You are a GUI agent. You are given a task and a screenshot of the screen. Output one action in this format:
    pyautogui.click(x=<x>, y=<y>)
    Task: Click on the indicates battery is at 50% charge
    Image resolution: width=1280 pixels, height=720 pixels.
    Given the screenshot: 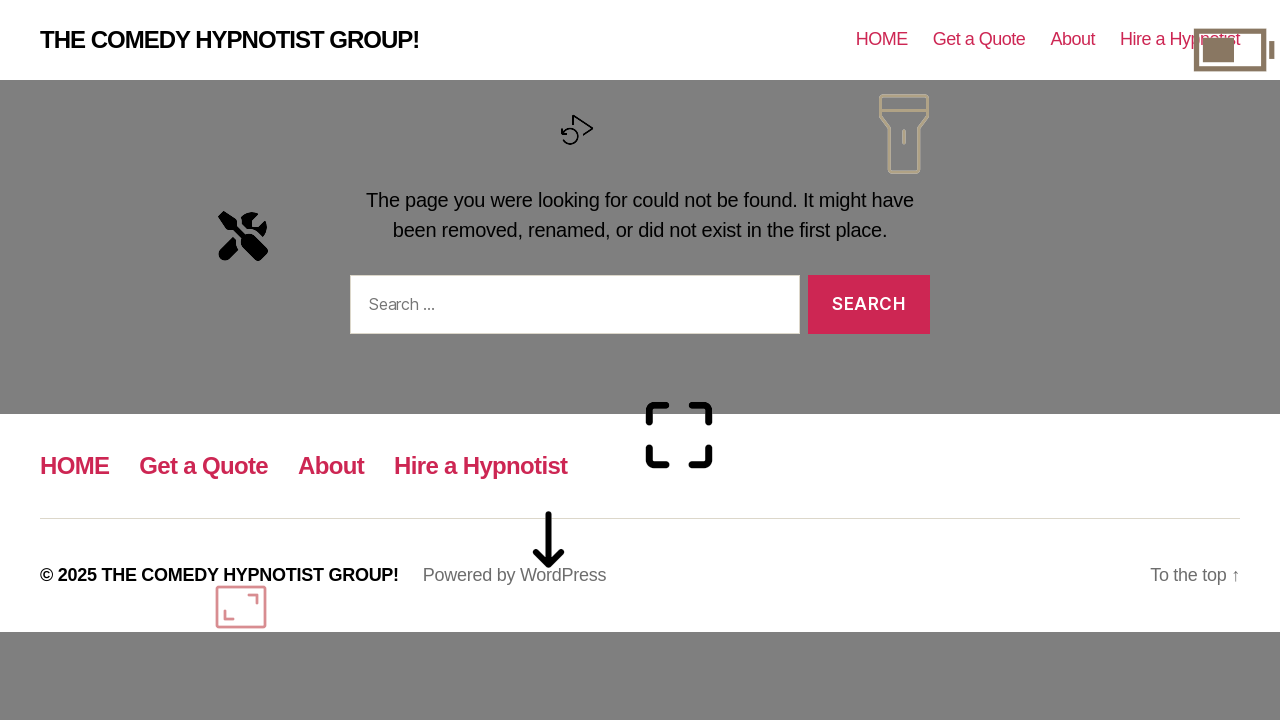 What is the action you would take?
    pyautogui.click(x=1234, y=50)
    